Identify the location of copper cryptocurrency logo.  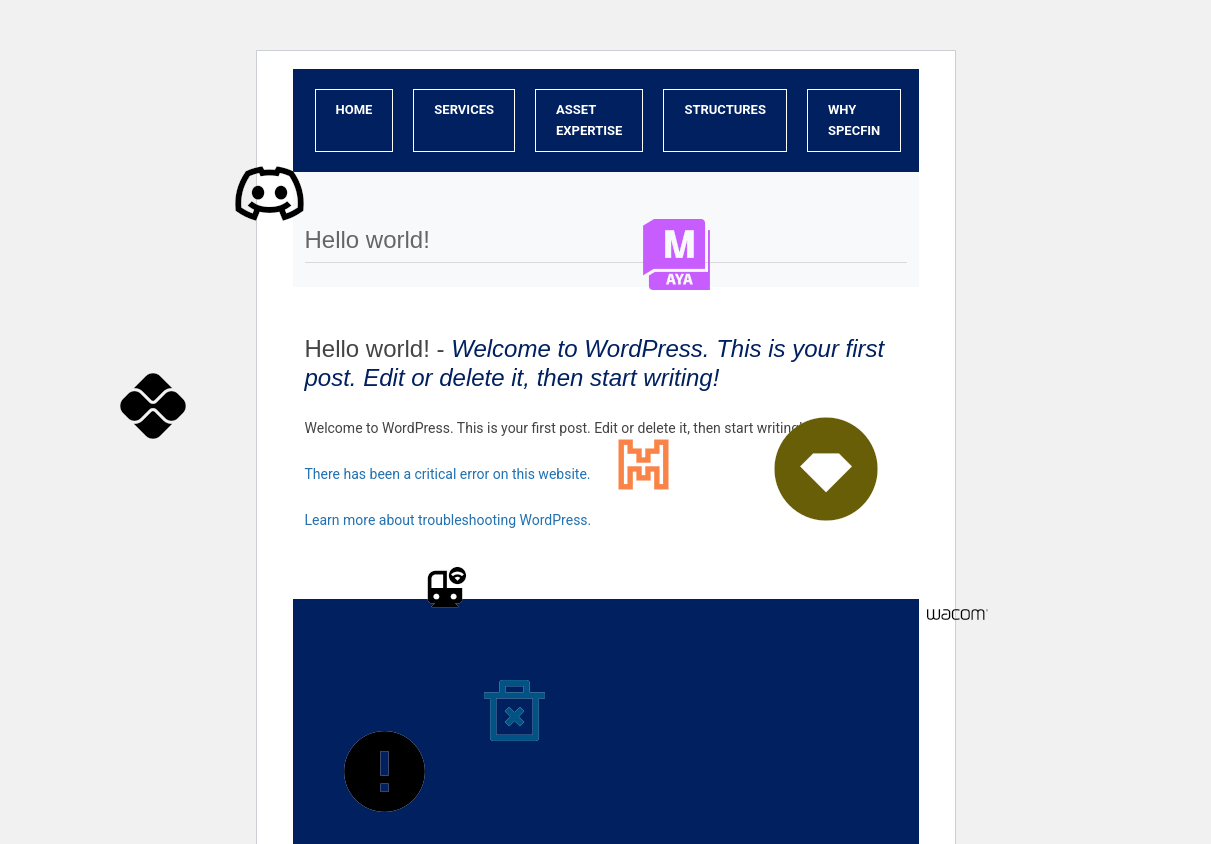
(826, 469).